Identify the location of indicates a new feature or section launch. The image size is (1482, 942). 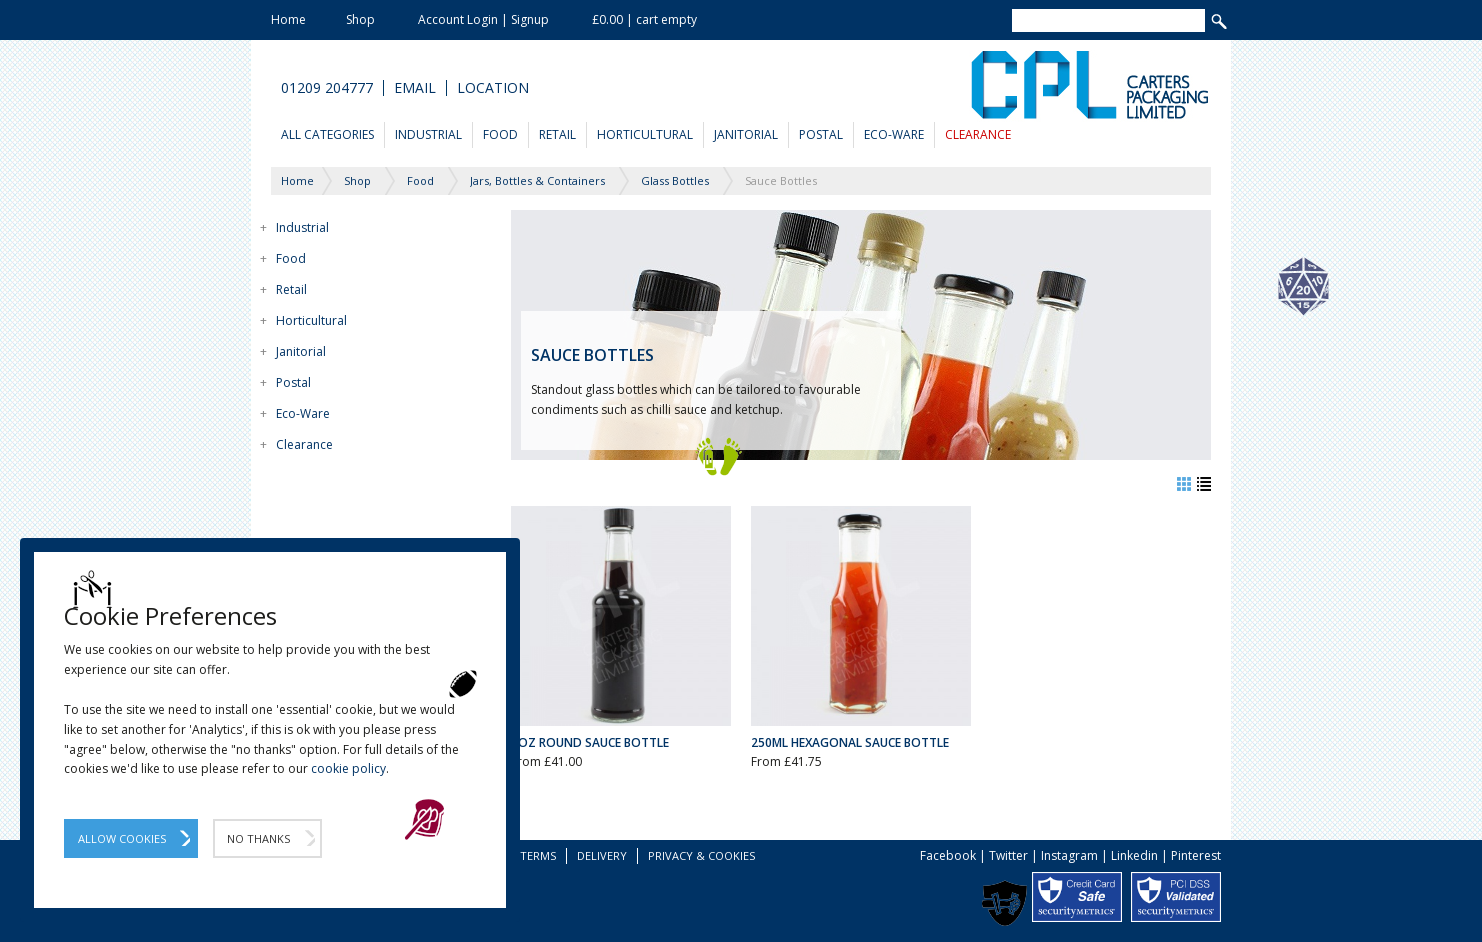
(92, 588).